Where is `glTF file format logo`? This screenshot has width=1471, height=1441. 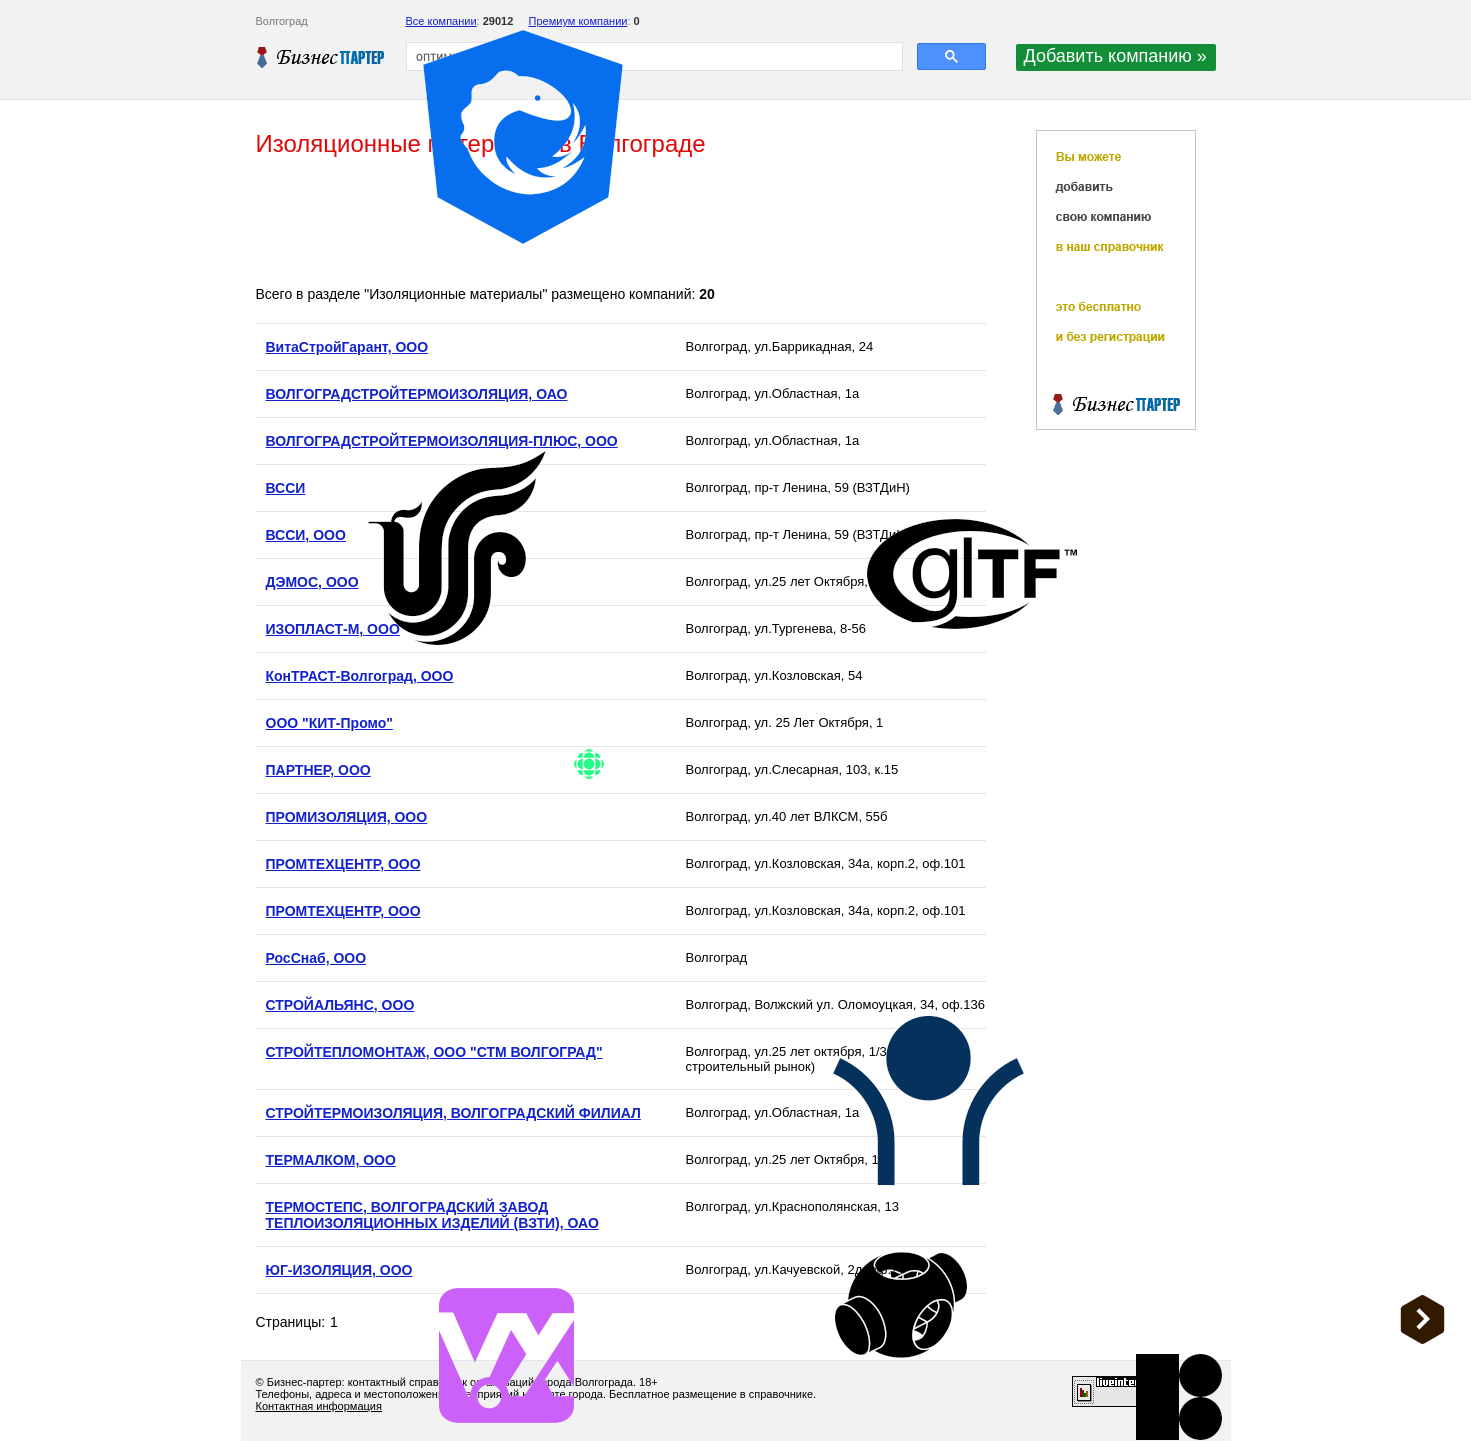 glTF file format logo is located at coordinates (972, 574).